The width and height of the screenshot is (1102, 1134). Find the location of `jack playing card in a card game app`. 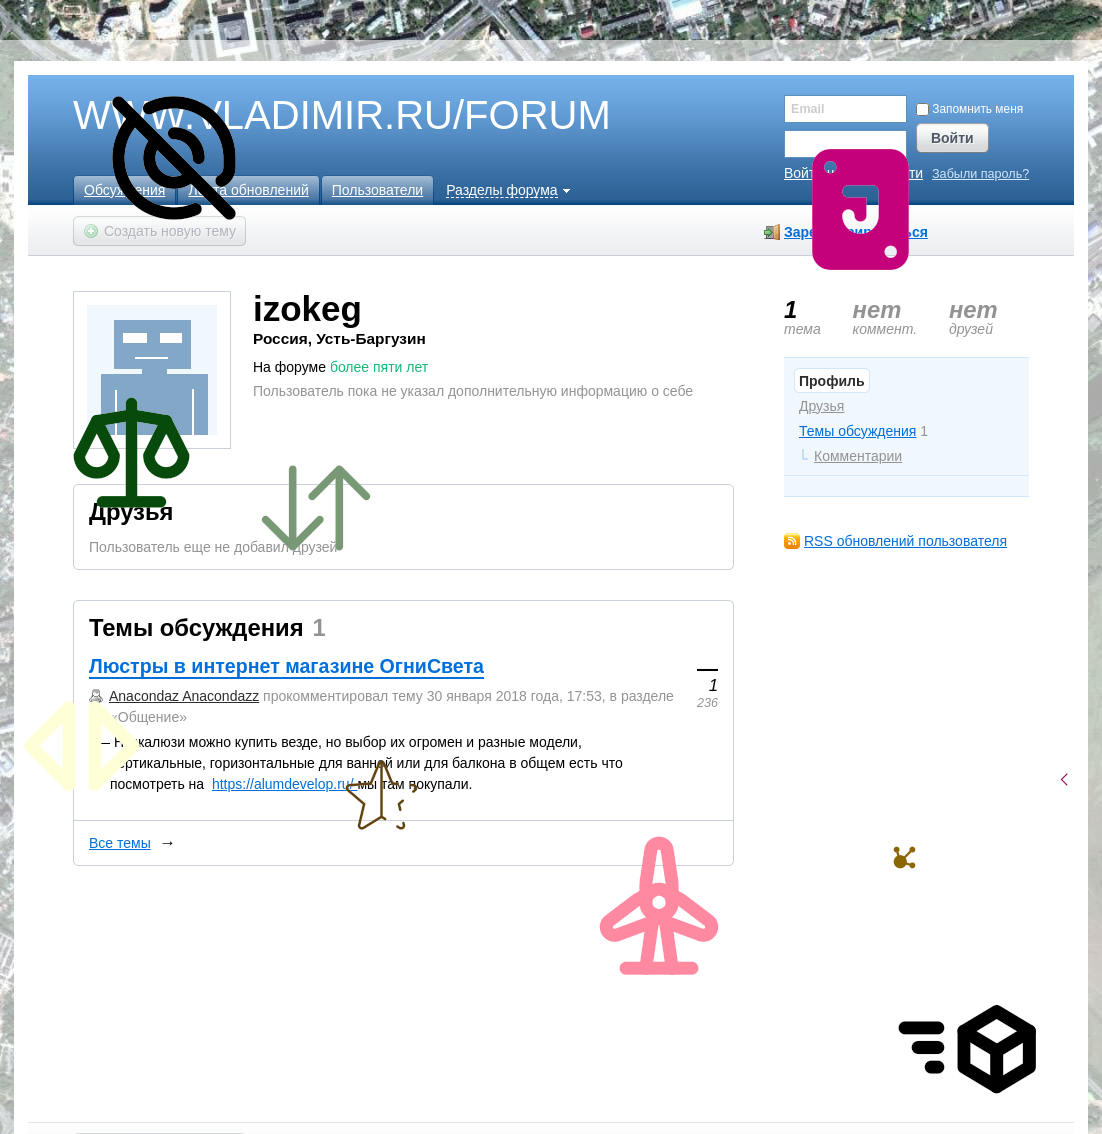

jack playing card in a card game app is located at coordinates (860, 209).